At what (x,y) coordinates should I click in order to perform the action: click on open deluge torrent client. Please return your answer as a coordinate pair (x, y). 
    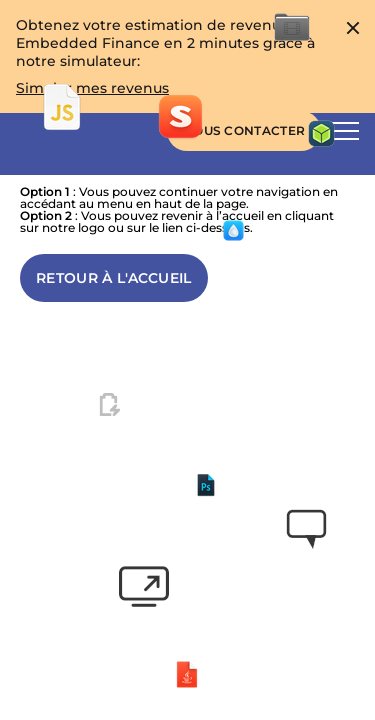
    Looking at the image, I should click on (233, 230).